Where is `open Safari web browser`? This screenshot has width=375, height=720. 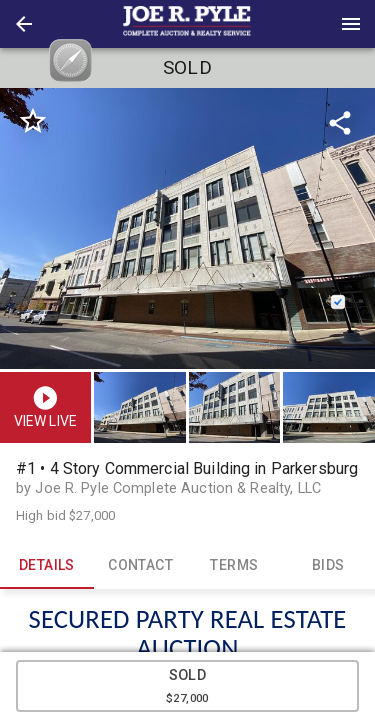
open Safari web browser is located at coordinates (70, 60).